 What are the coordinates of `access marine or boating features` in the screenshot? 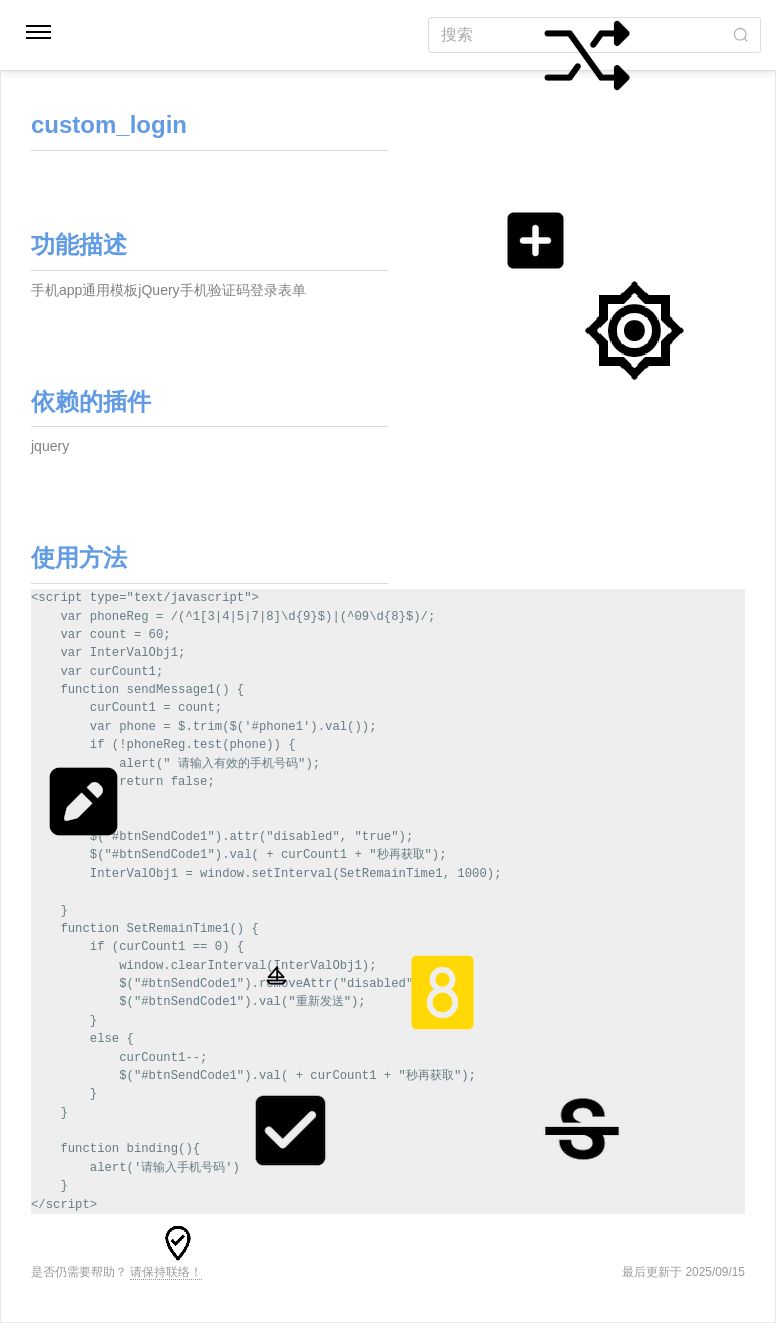 It's located at (276, 976).